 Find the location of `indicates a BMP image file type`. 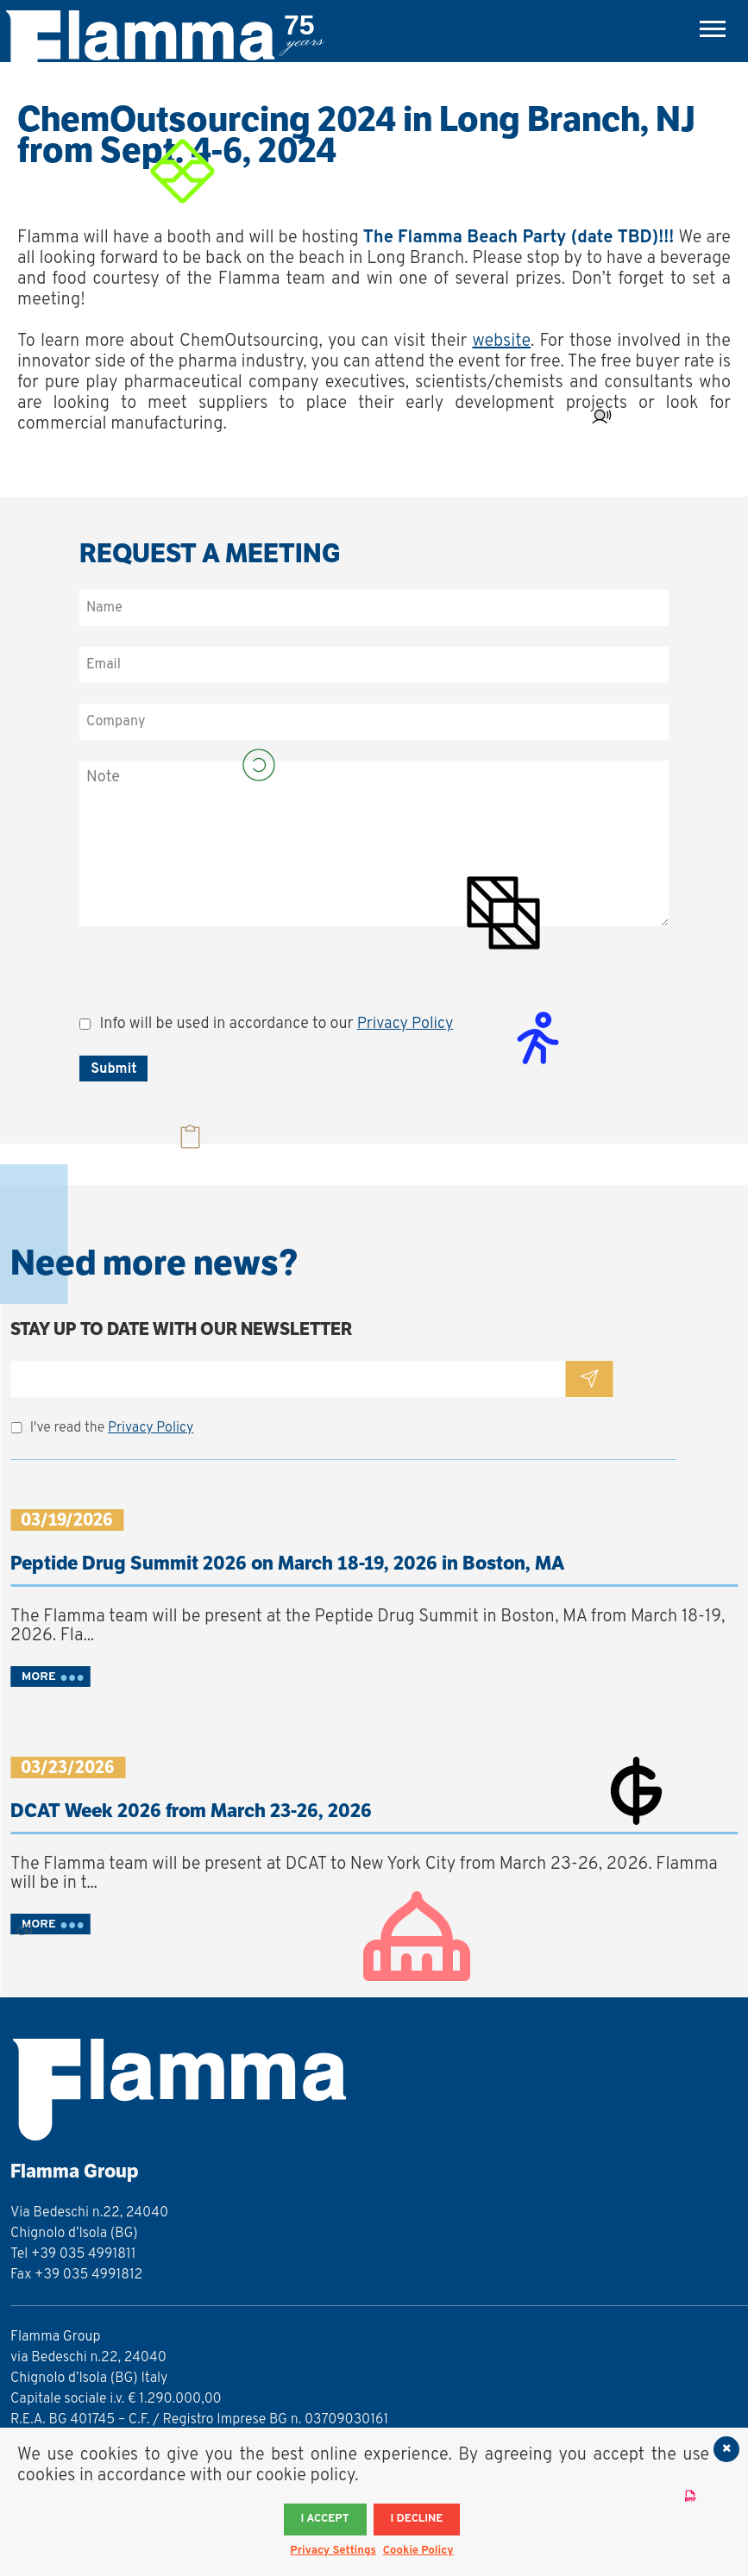

indicates a BMP image file type is located at coordinates (690, 2496).